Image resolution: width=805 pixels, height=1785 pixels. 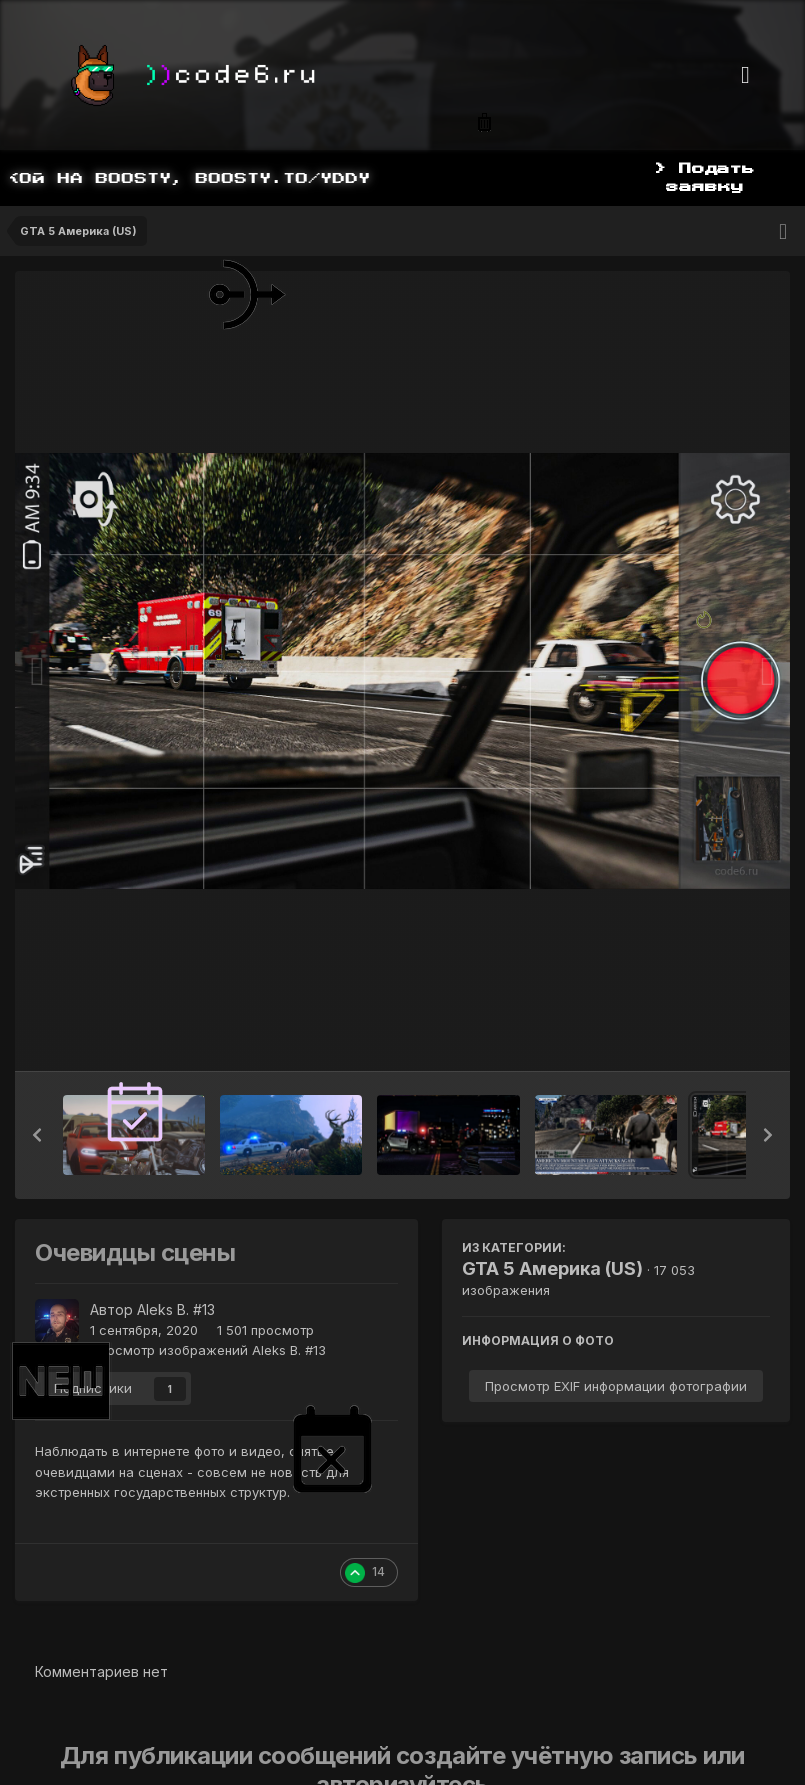 What do you see at coordinates (61, 1381) in the screenshot?
I see `indicates new content or recently added items` at bounding box center [61, 1381].